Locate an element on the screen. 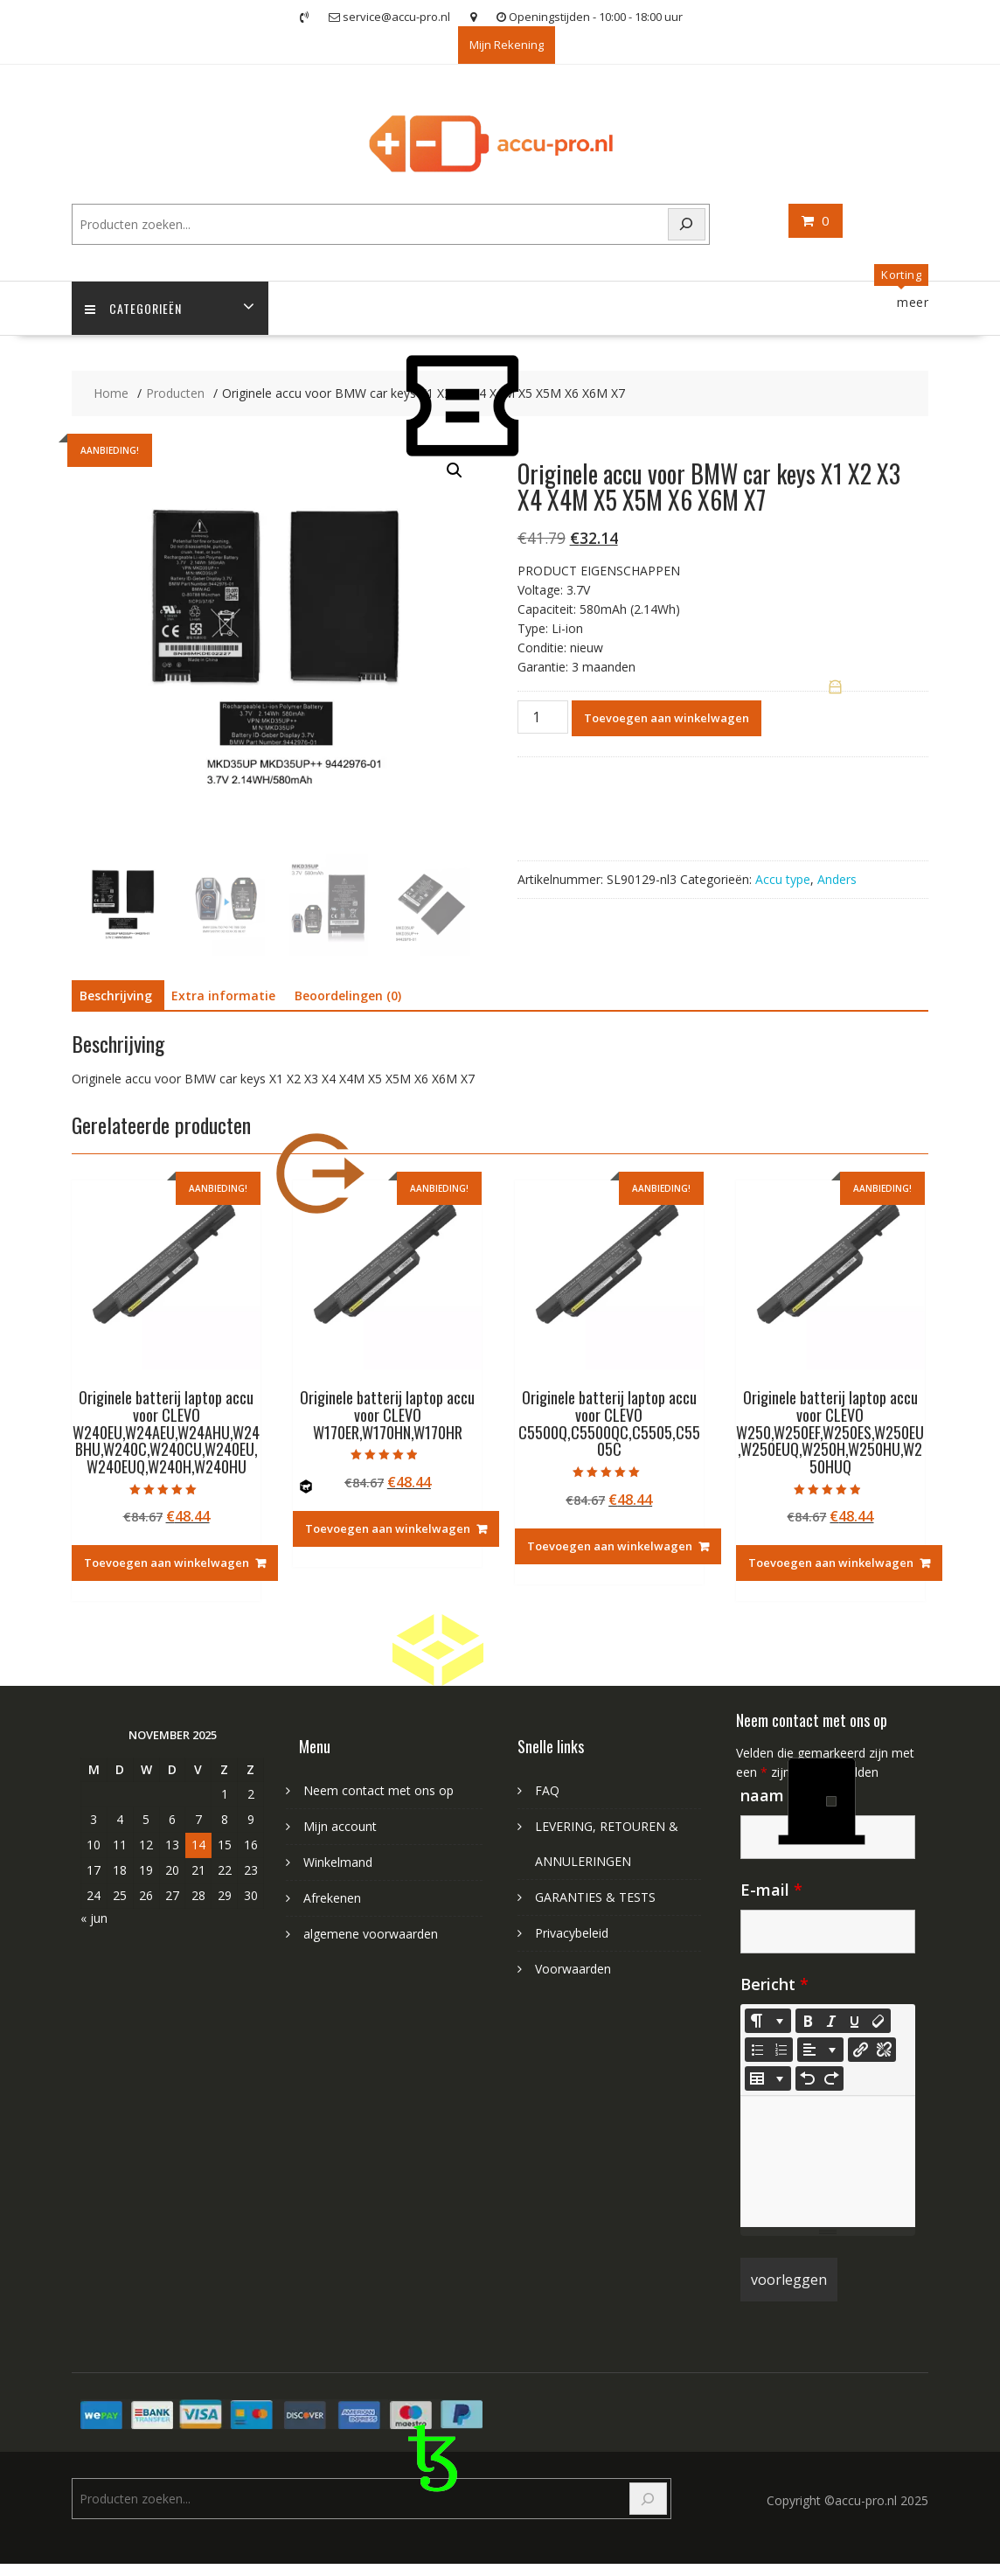 The height and width of the screenshot is (2576, 1000). tezos (XTZ) cryptocurrency logo is located at coordinates (433, 2456).